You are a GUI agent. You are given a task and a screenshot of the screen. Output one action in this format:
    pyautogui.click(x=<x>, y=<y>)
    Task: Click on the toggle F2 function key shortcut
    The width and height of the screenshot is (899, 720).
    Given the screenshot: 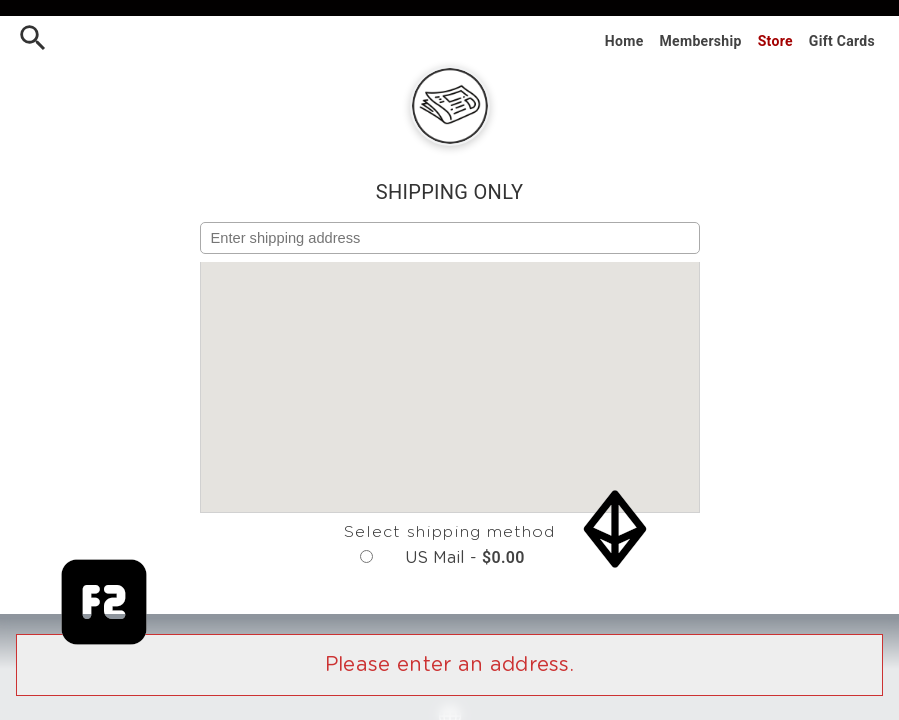 What is the action you would take?
    pyautogui.click(x=104, y=602)
    